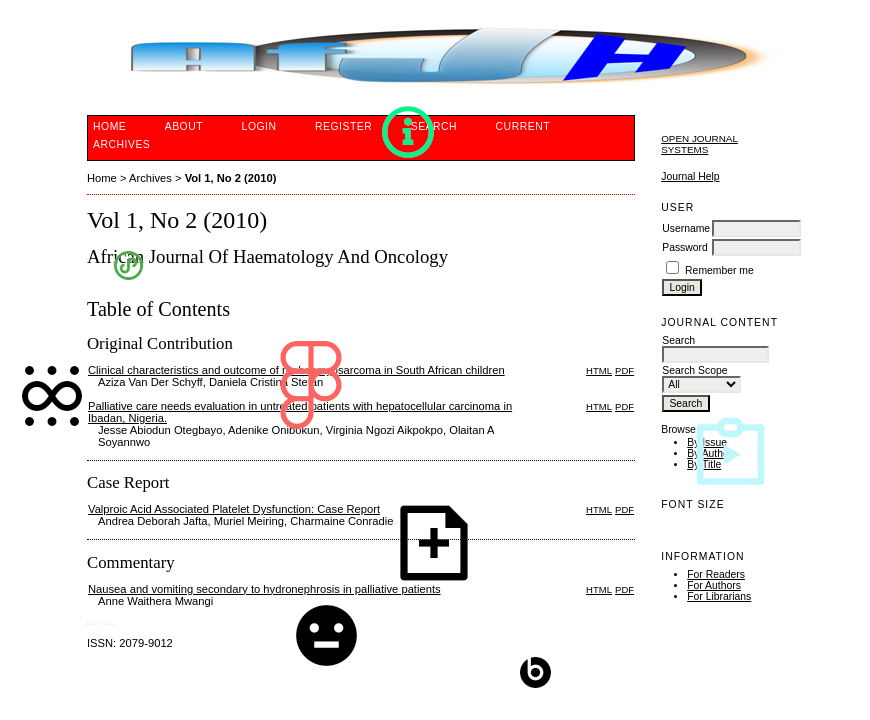 This screenshot has width=870, height=720. Describe the element at coordinates (128, 265) in the screenshot. I see `open a mini program or lightweight app` at that location.